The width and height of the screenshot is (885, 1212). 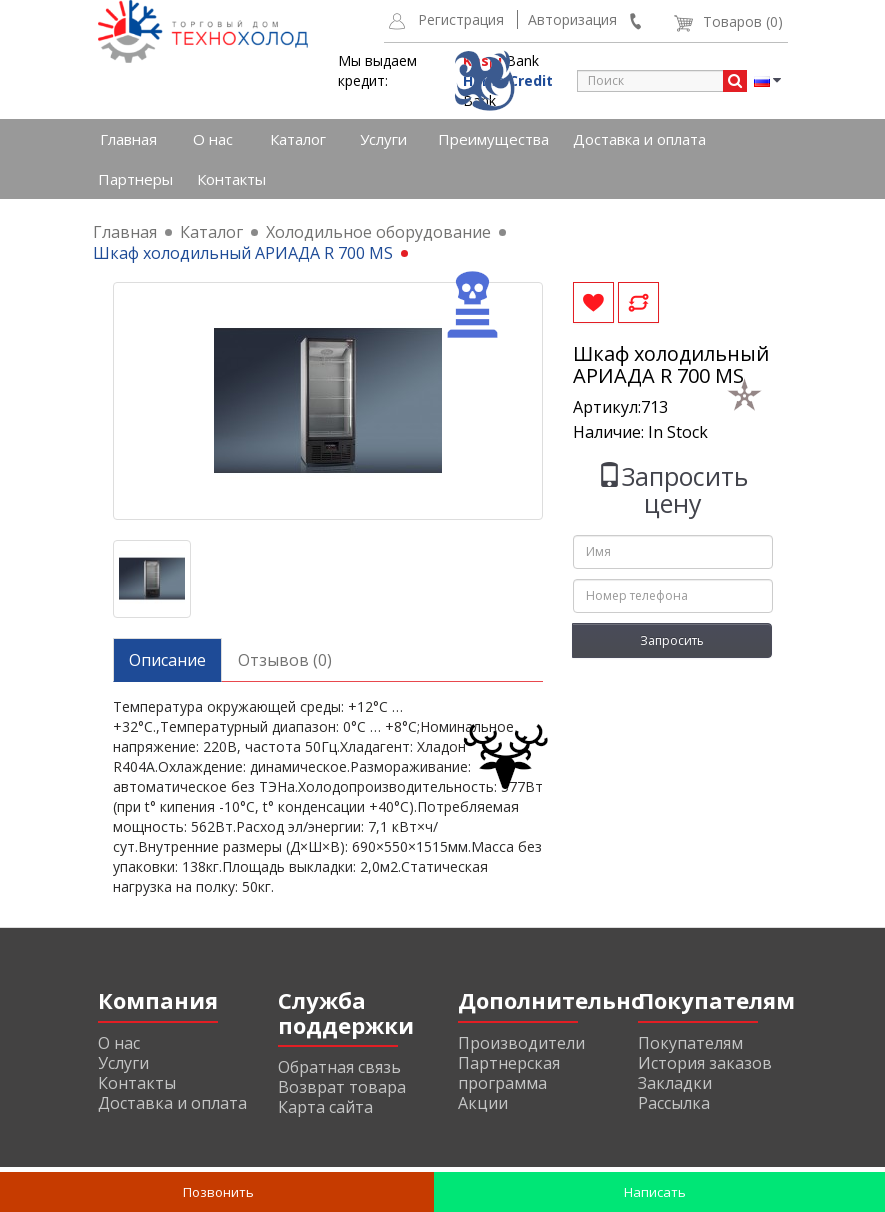 What do you see at coordinates (744, 394) in the screenshot?
I see `ninja or stealth game mode` at bounding box center [744, 394].